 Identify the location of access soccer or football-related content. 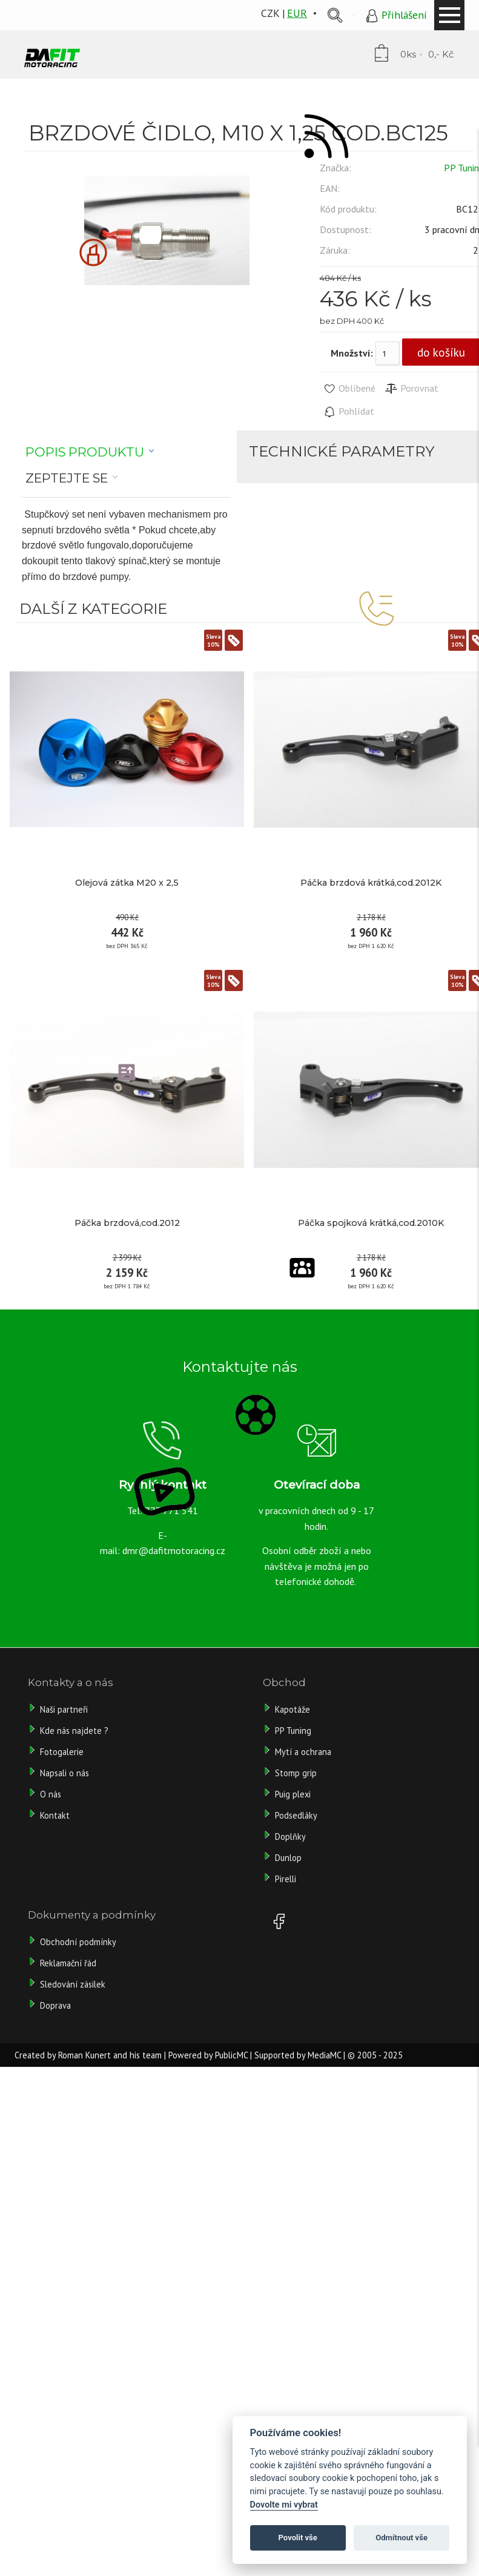
(256, 1415).